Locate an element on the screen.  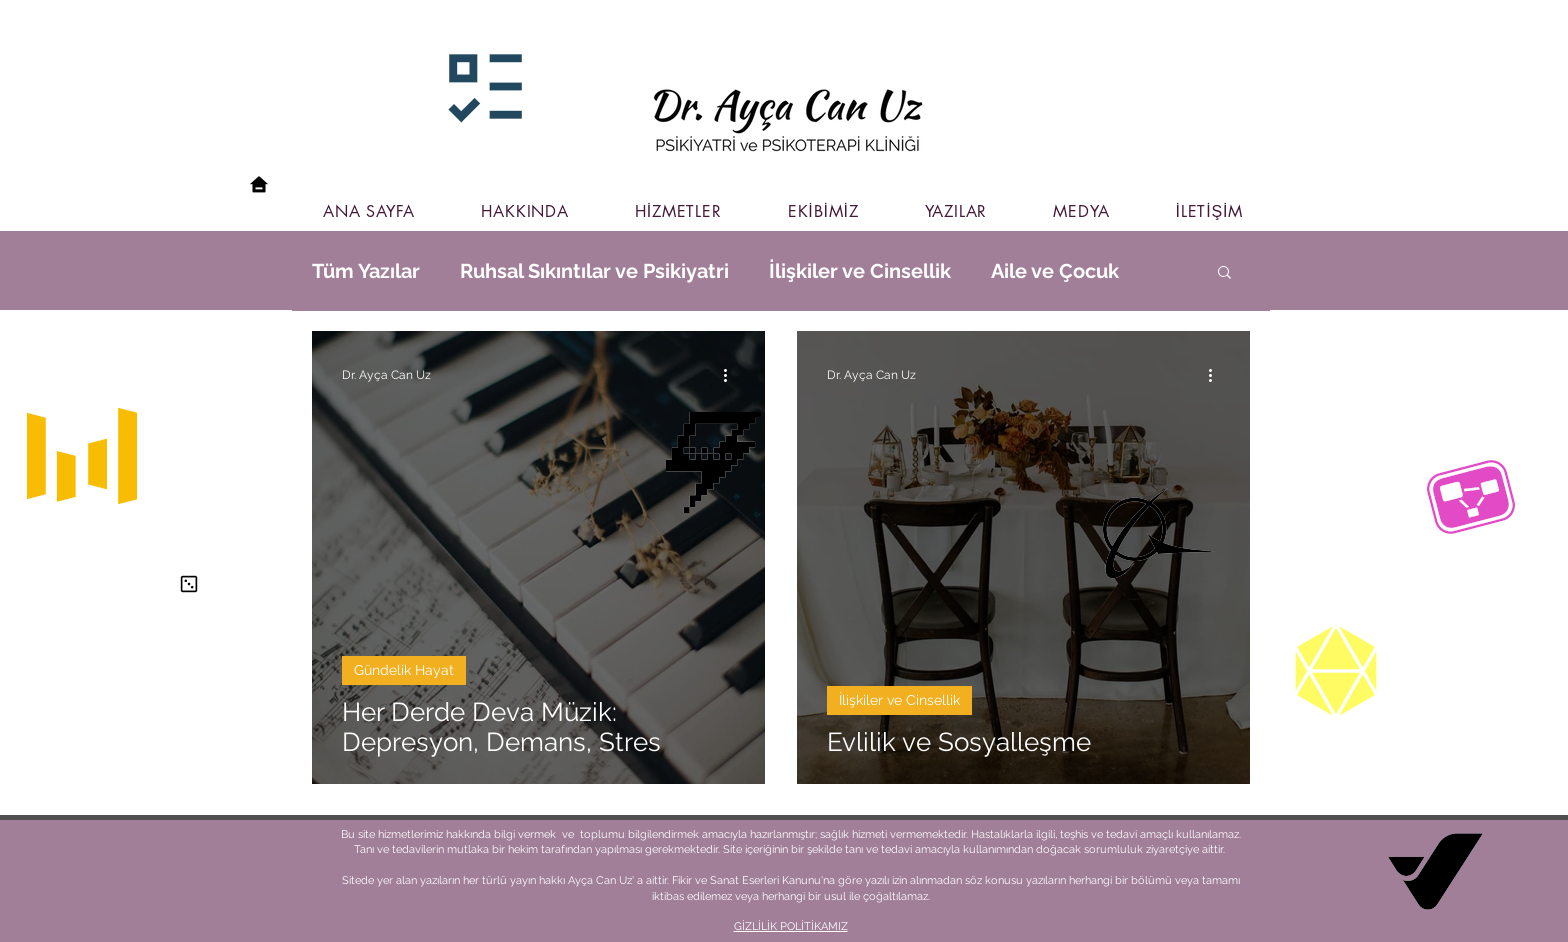
bytedance company logo is located at coordinates (82, 456).